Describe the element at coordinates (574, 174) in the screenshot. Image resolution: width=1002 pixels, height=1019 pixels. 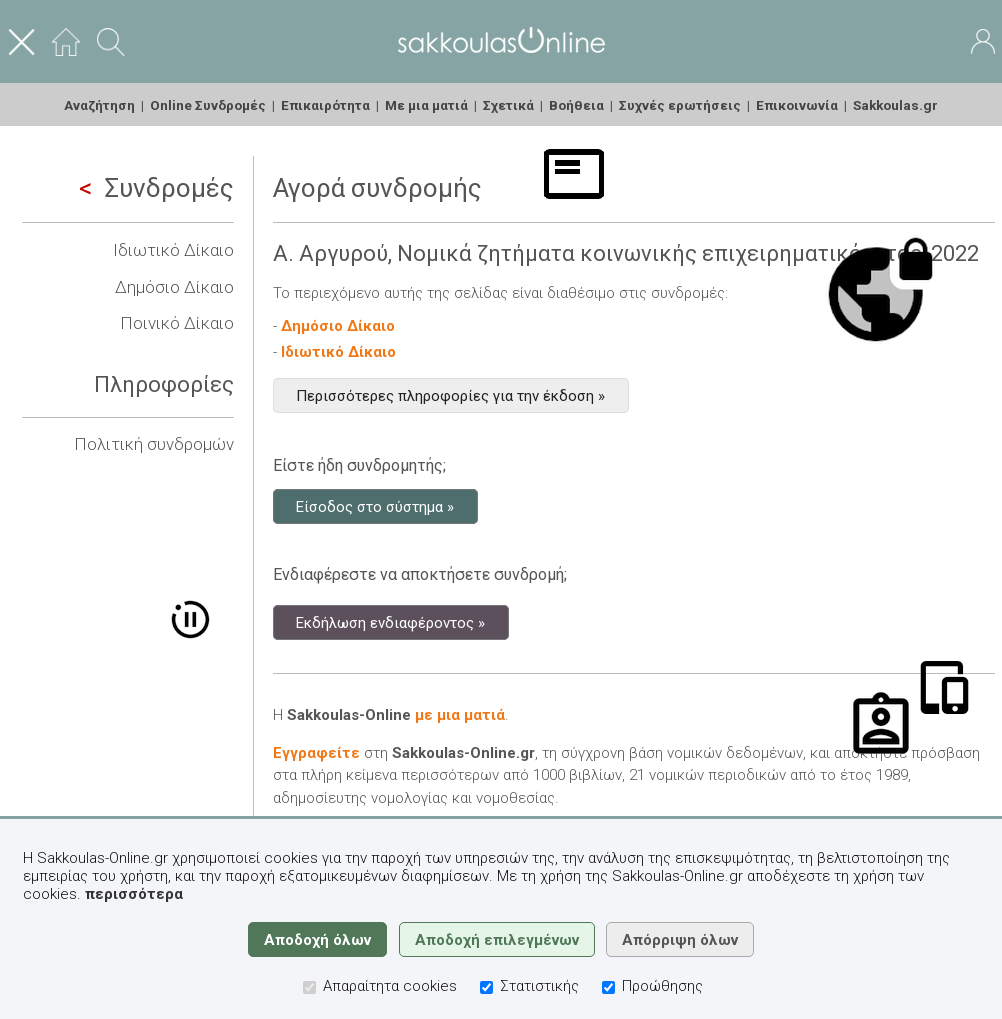
I see `view featured playlist` at that location.